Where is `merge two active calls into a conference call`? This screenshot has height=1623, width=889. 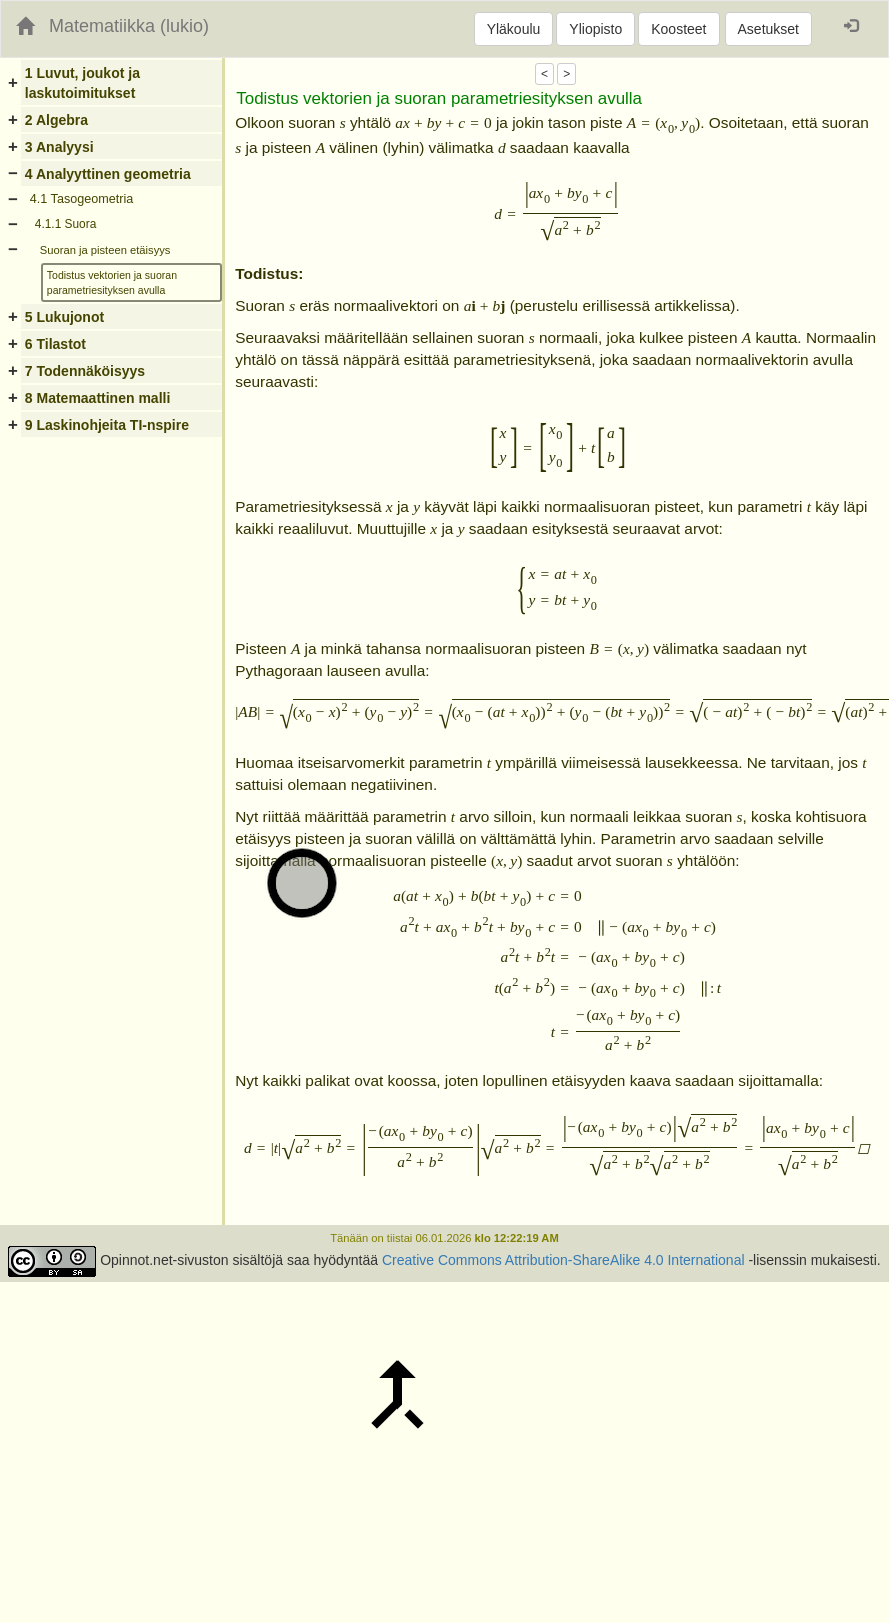
merge two active calls into a conference call is located at coordinates (397, 1394).